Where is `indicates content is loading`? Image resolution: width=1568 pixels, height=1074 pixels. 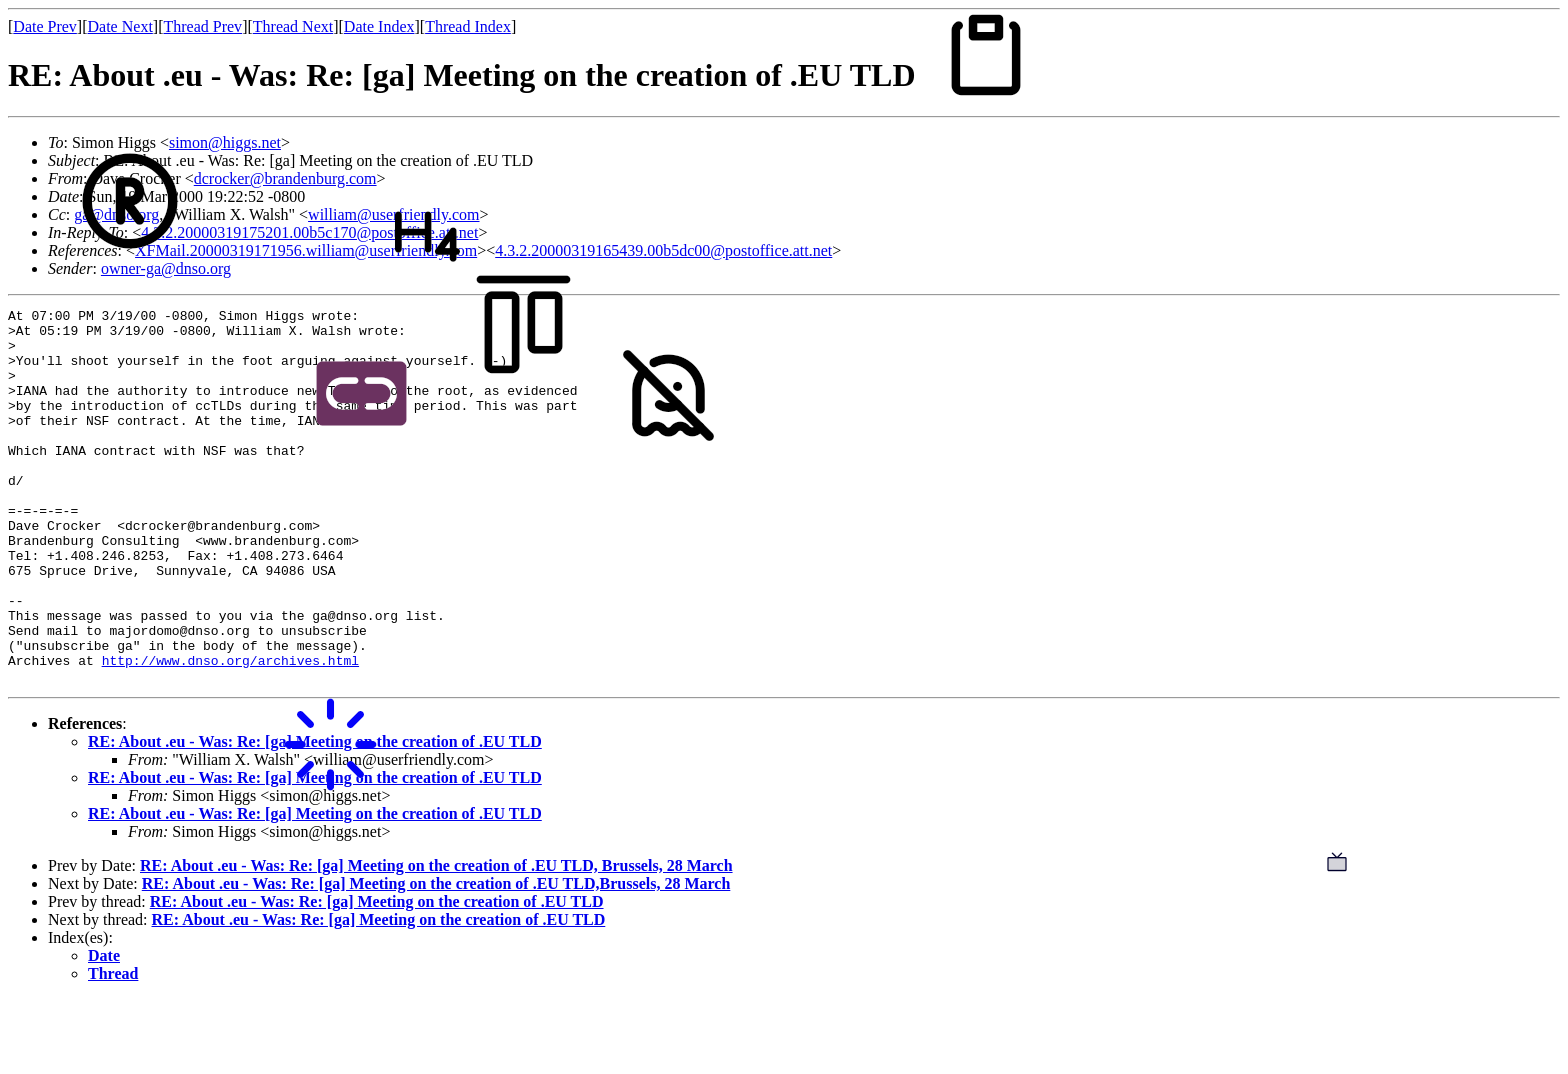
indicates content is loading is located at coordinates (330, 744).